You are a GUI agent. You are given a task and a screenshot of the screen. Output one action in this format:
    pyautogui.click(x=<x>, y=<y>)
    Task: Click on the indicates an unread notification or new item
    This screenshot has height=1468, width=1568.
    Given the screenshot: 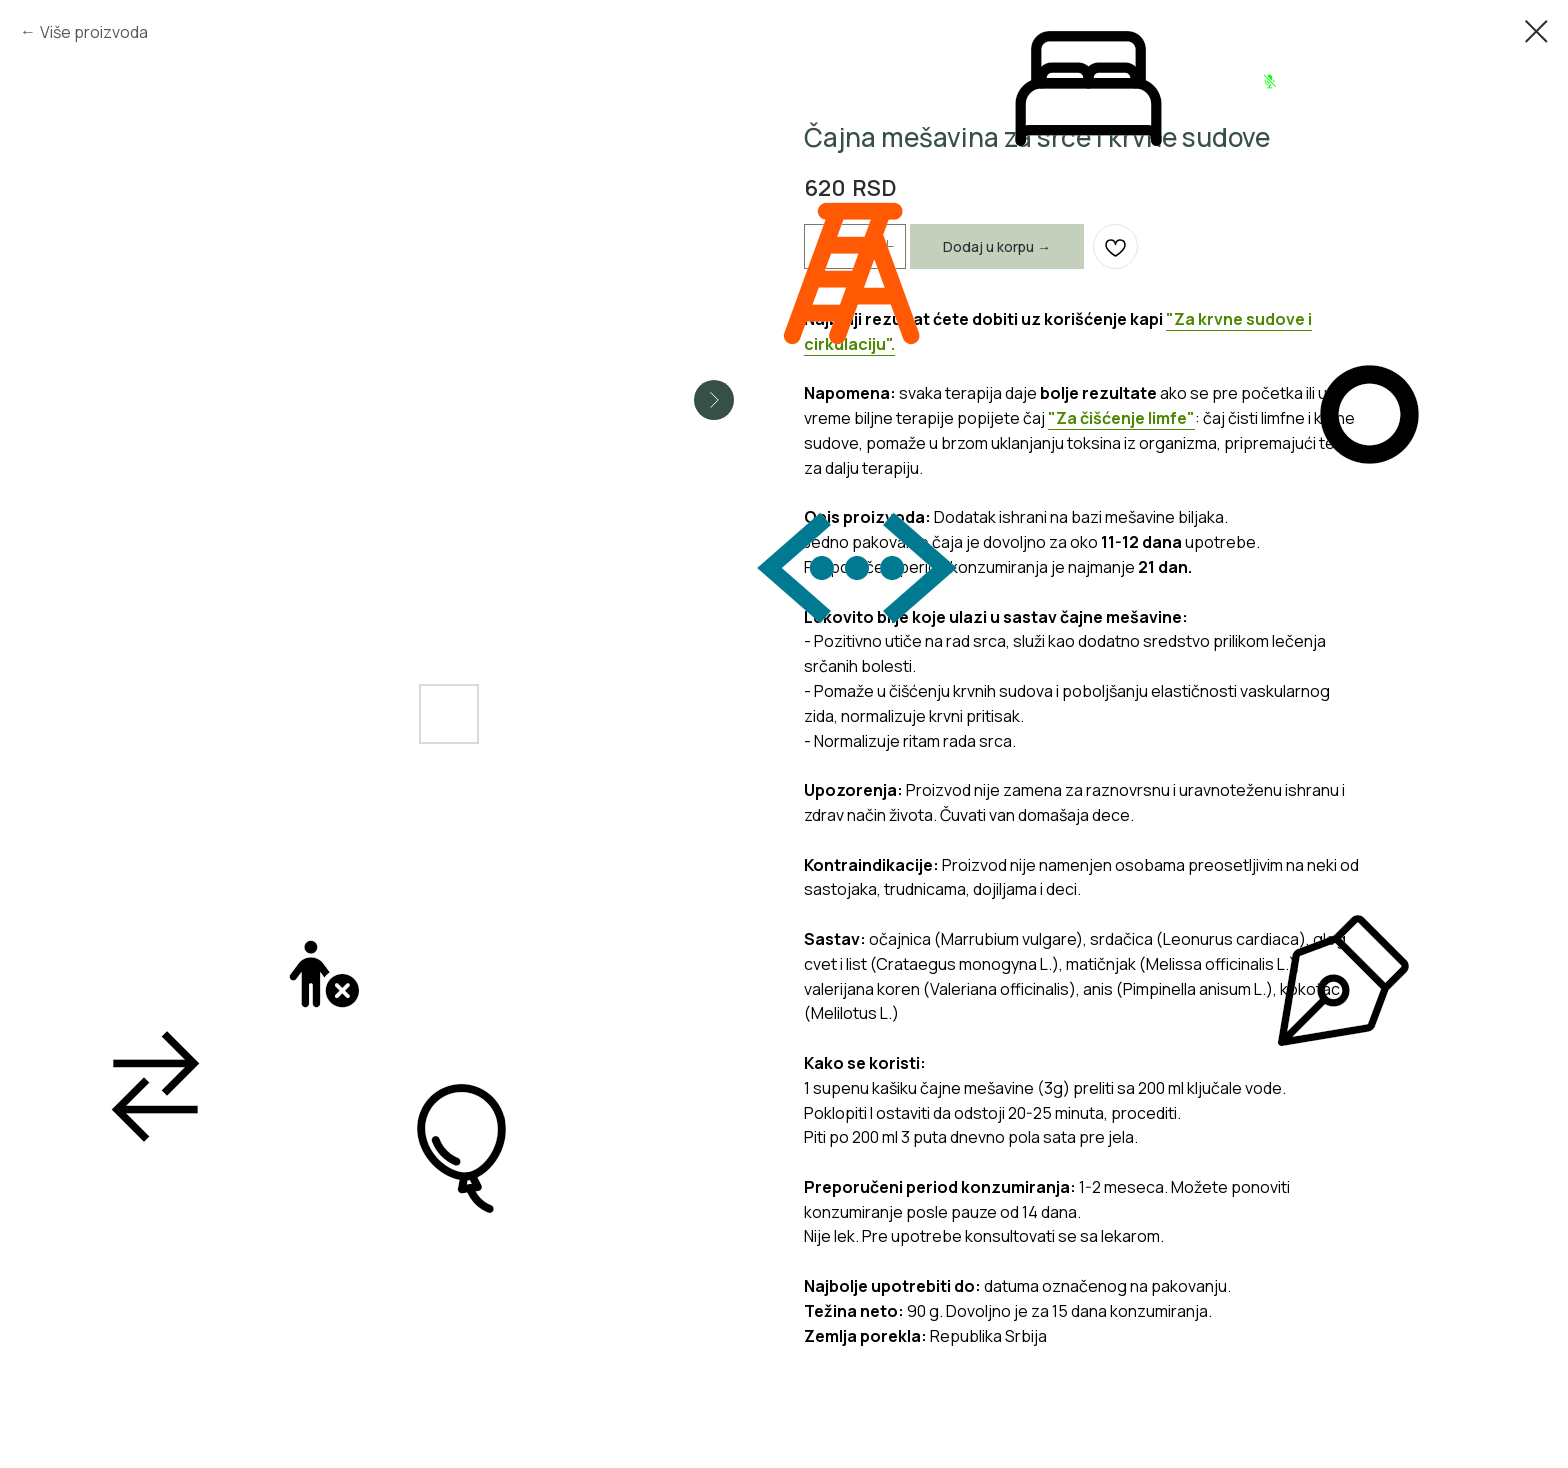 What is the action you would take?
    pyautogui.click(x=1369, y=414)
    